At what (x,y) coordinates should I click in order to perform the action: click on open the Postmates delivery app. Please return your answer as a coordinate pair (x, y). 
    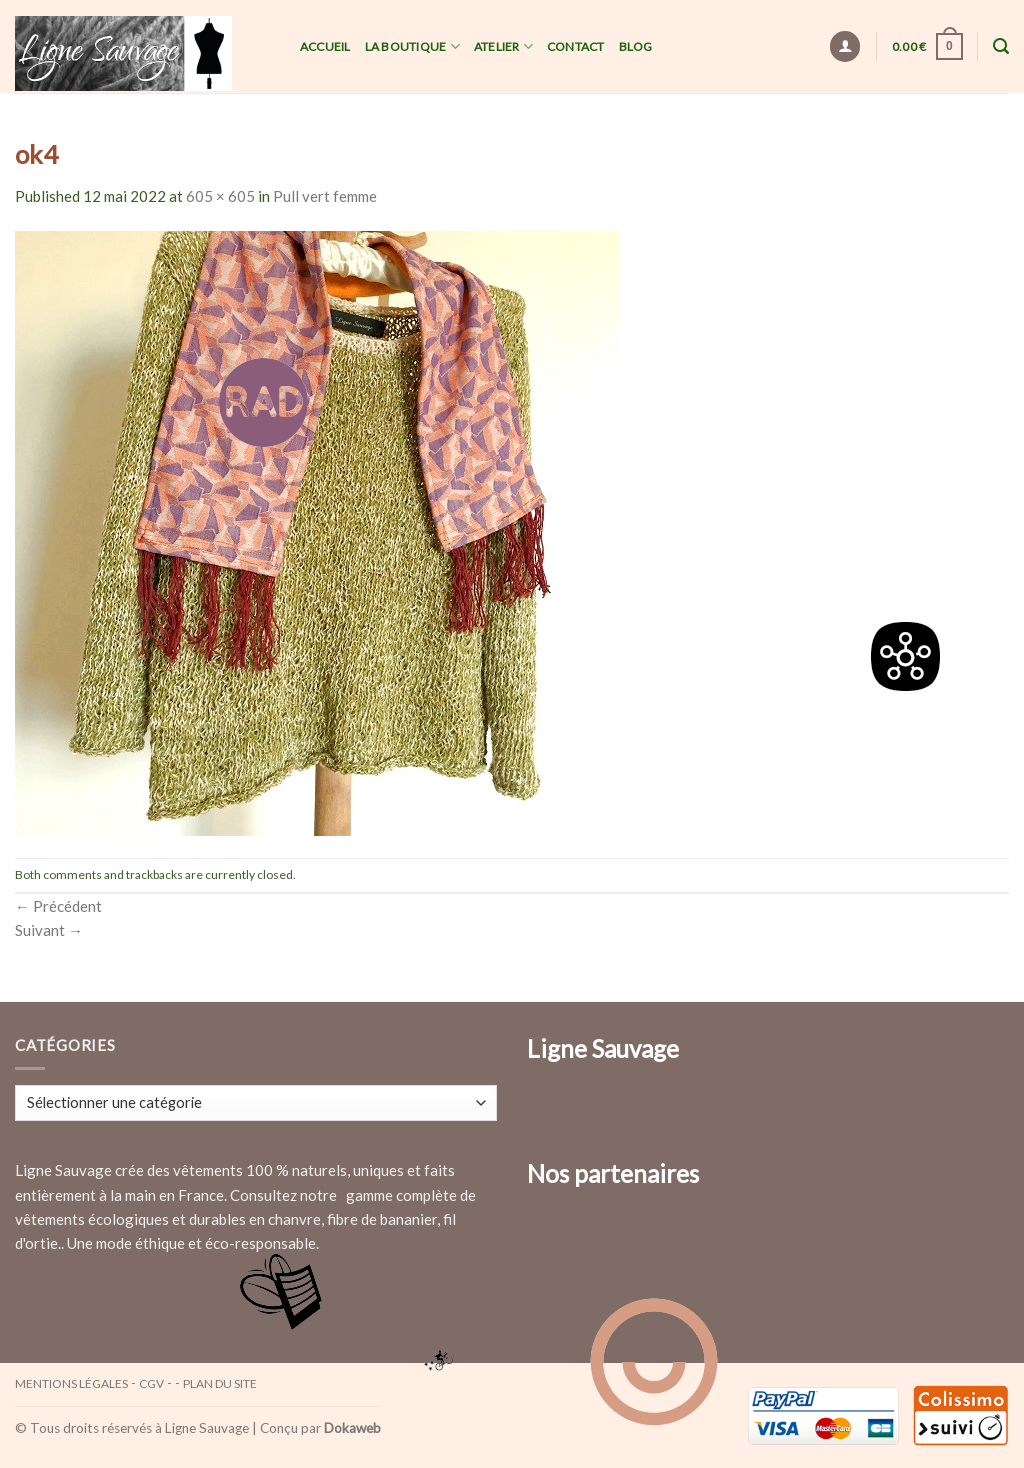
    Looking at the image, I should click on (438, 1360).